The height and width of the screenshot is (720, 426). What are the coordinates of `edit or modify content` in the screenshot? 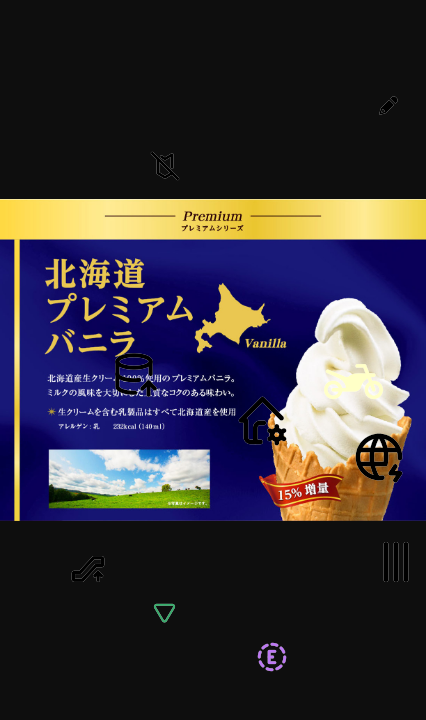 It's located at (388, 105).